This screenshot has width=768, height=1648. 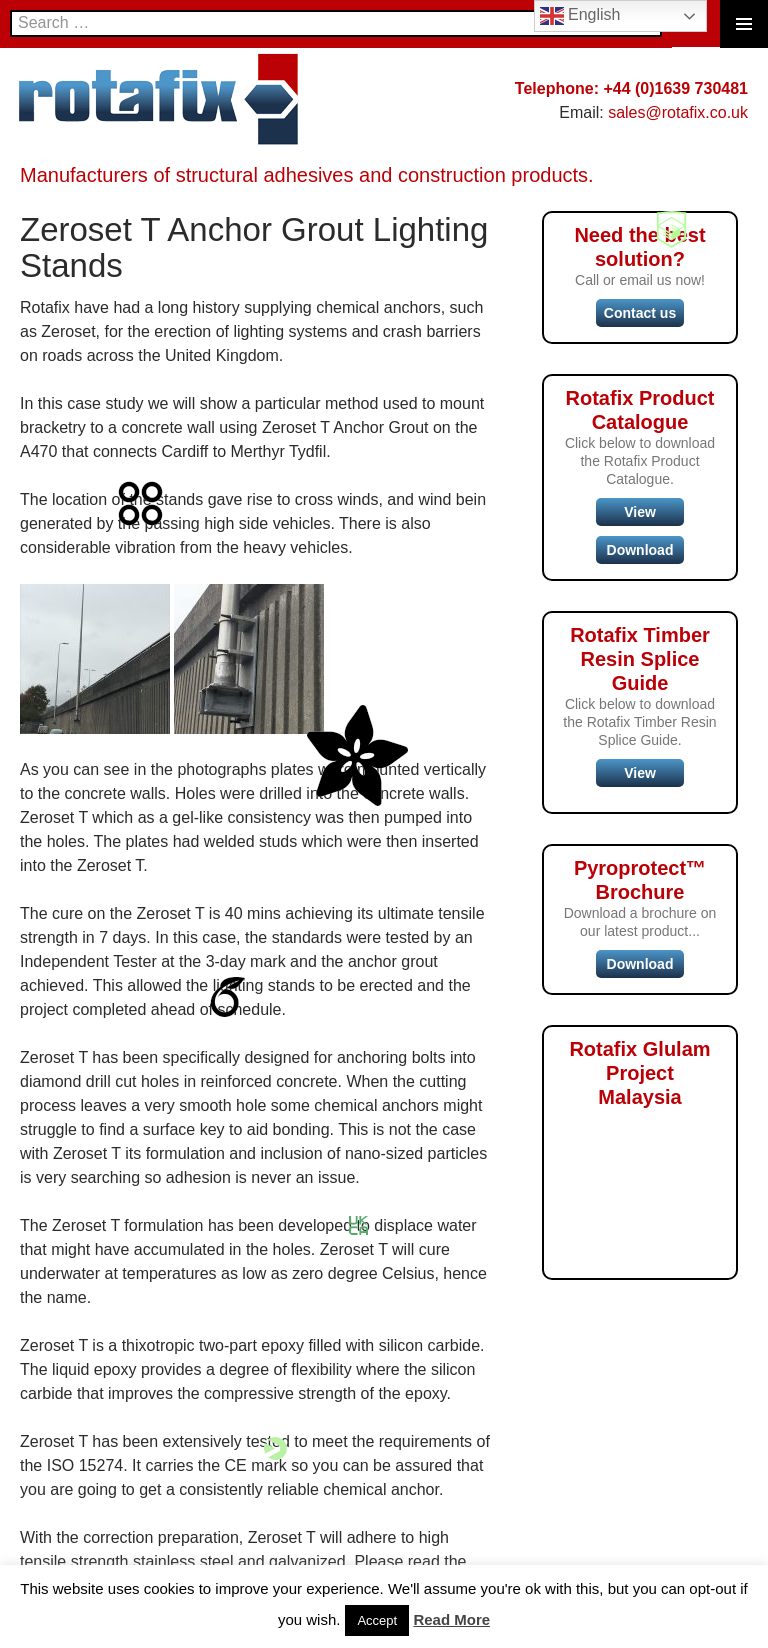 I want to click on open Overleaf LaTeX editor, so click(x=228, y=997).